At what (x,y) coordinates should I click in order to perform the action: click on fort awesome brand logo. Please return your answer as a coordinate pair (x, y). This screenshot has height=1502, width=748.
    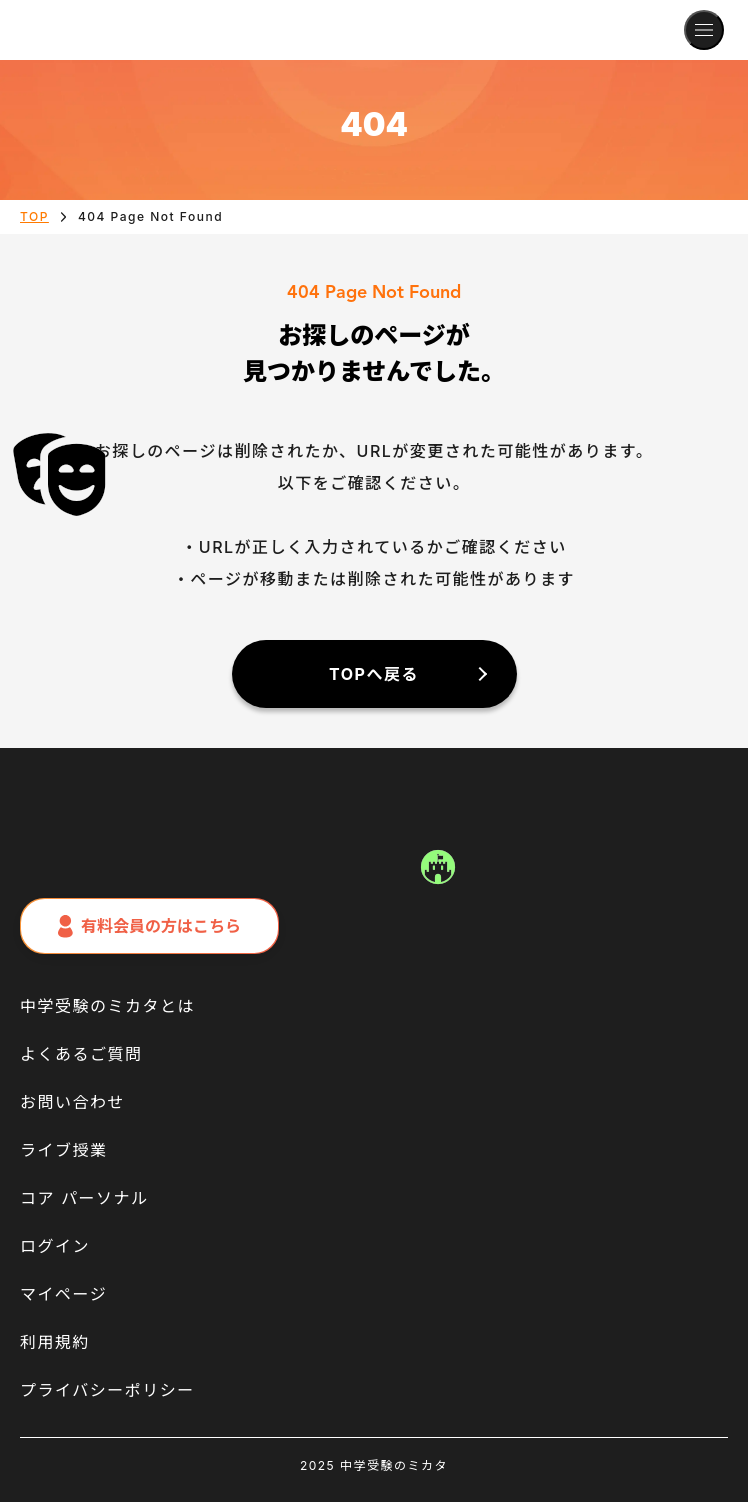
    Looking at the image, I should click on (438, 867).